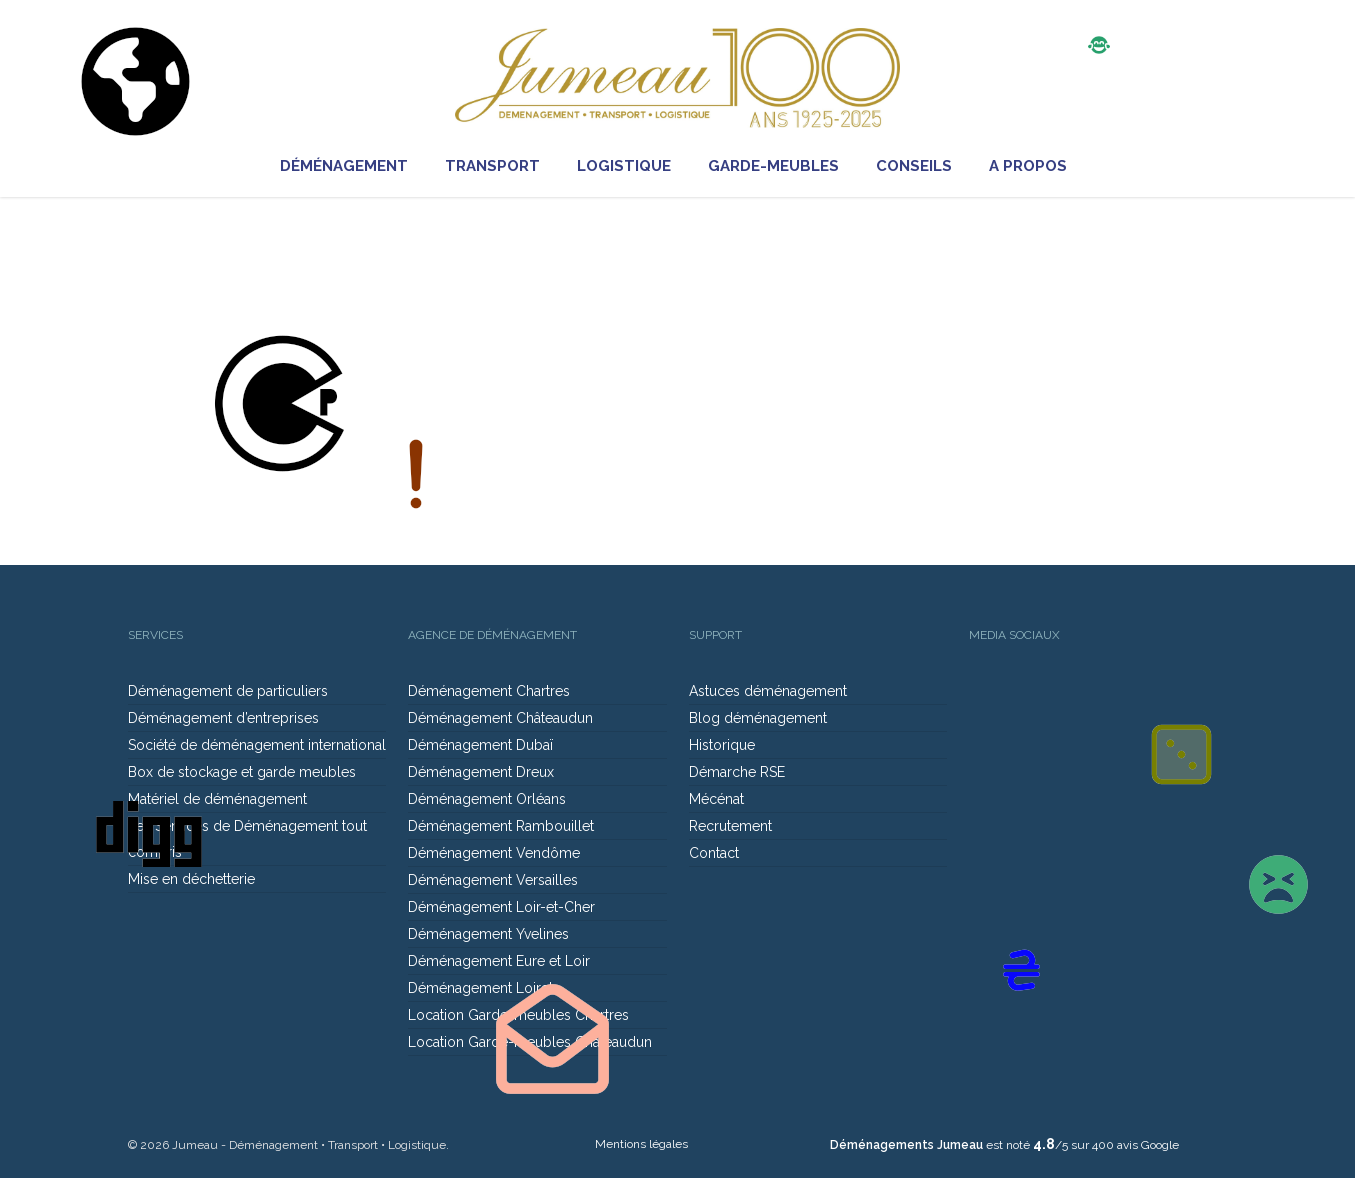  What do you see at coordinates (416, 474) in the screenshot?
I see `indicates a warning or alert requiring attention` at bounding box center [416, 474].